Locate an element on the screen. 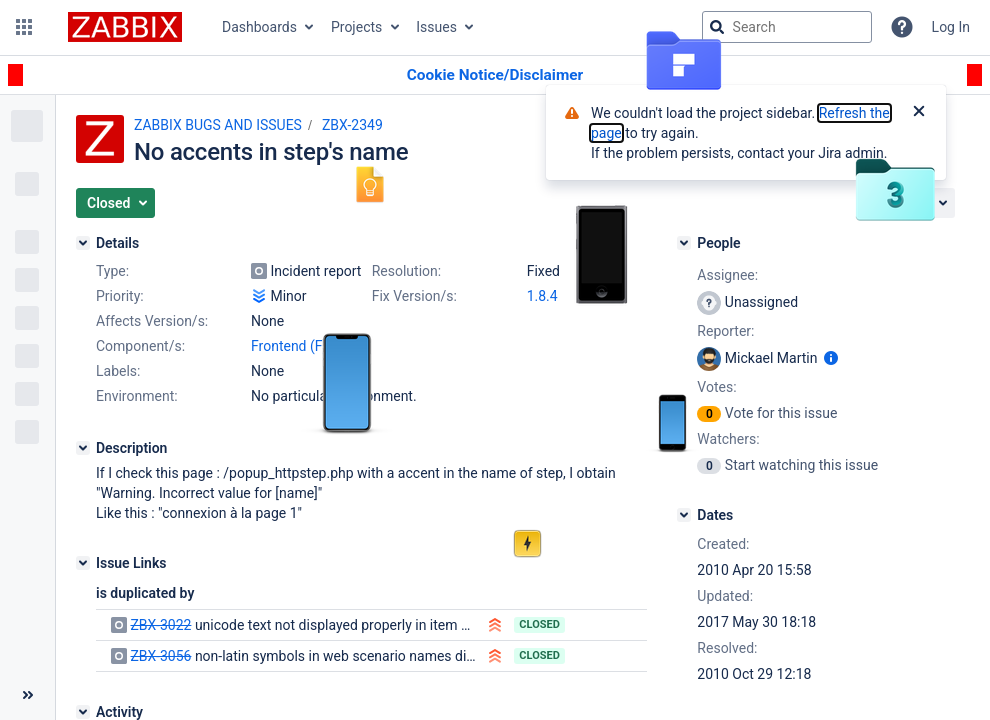 This screenshot has height=720, width=990. iPod nano device in space gray is located at coordinates (601, 254).